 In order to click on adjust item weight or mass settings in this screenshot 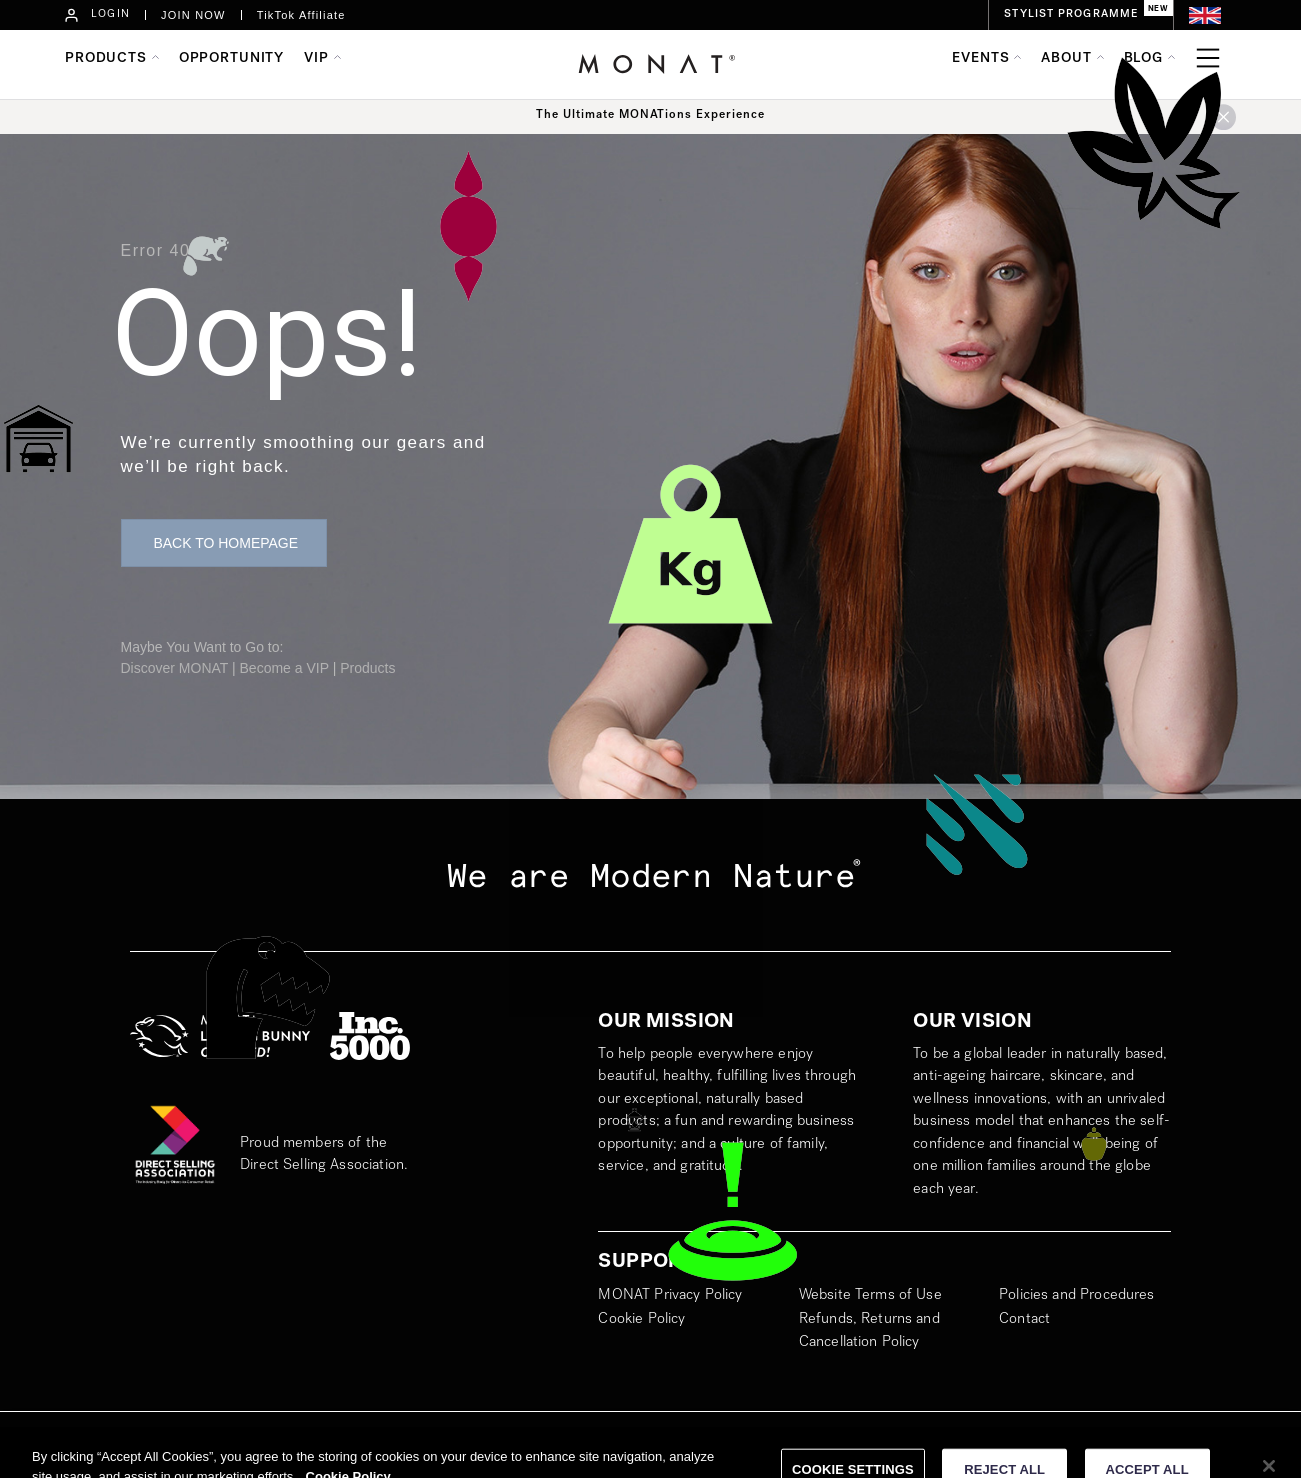, I will do `click(690, 541)`.